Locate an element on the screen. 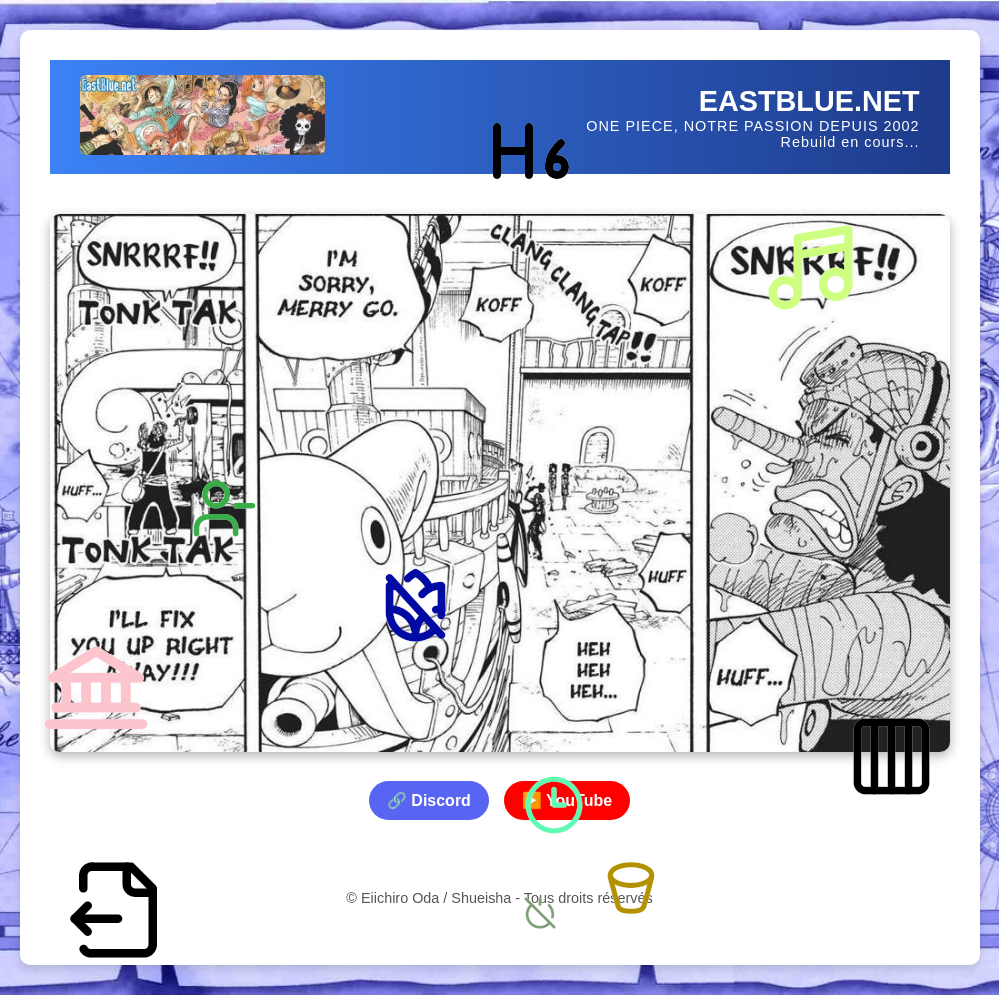 The image size is (999, 995). power off or shutdown disabled is located at coordinates (540, 913).